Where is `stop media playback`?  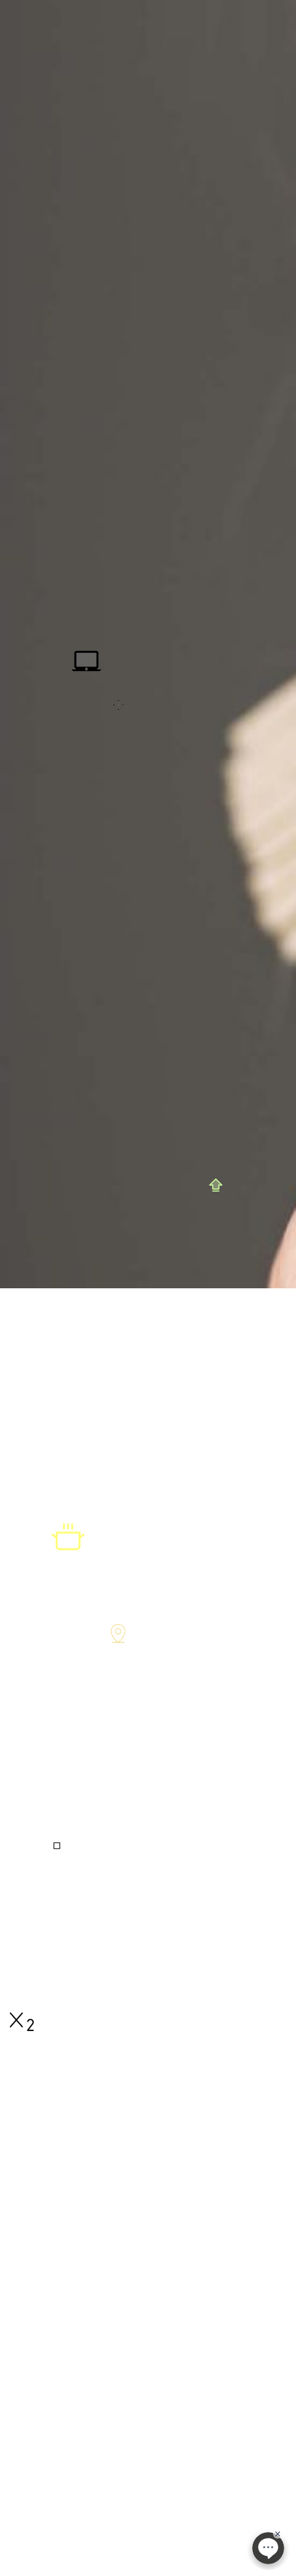 stop media playback is located at coordinates (57, 1846).